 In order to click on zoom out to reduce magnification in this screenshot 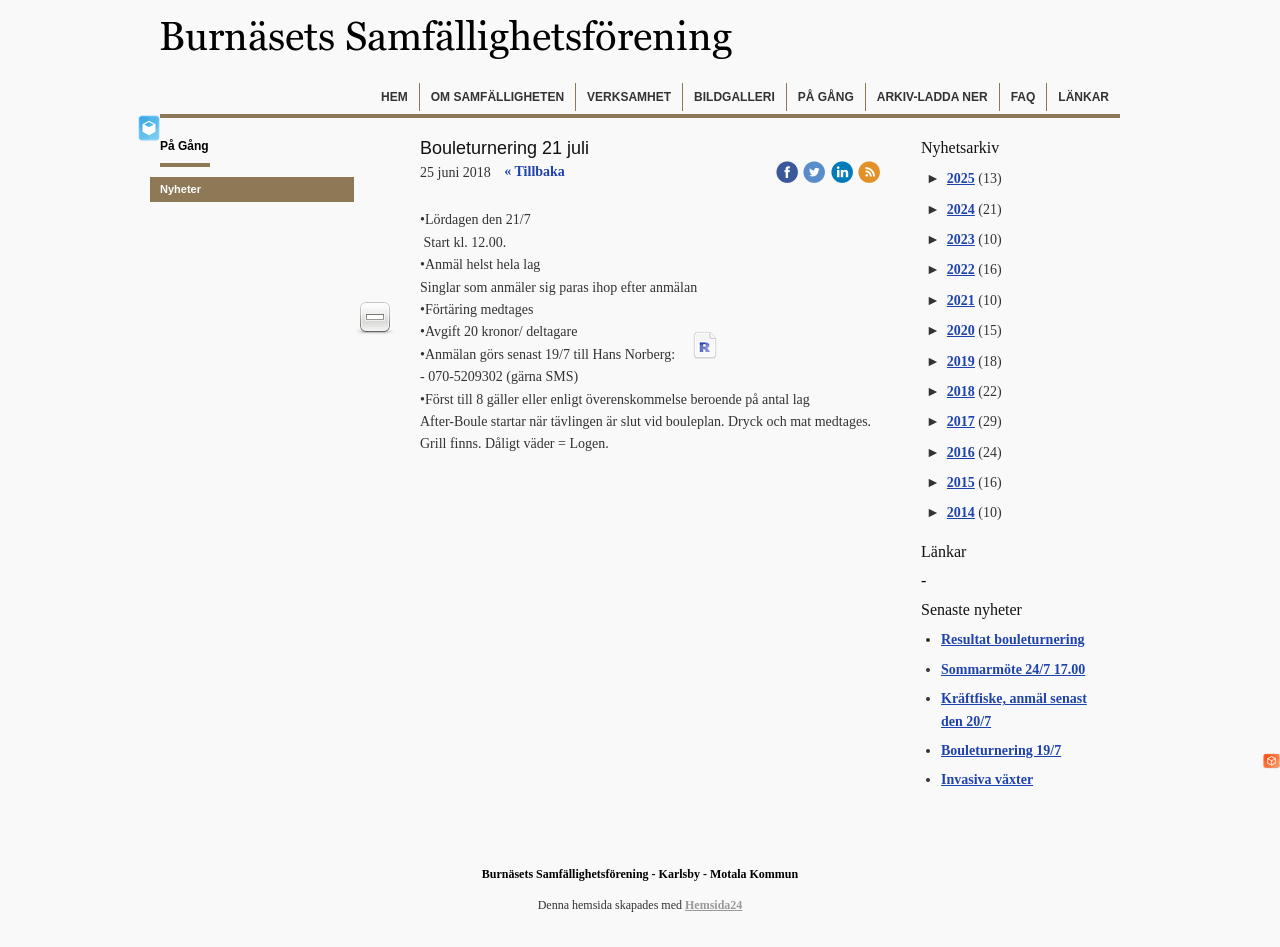, I will do `click(375, 316)`.